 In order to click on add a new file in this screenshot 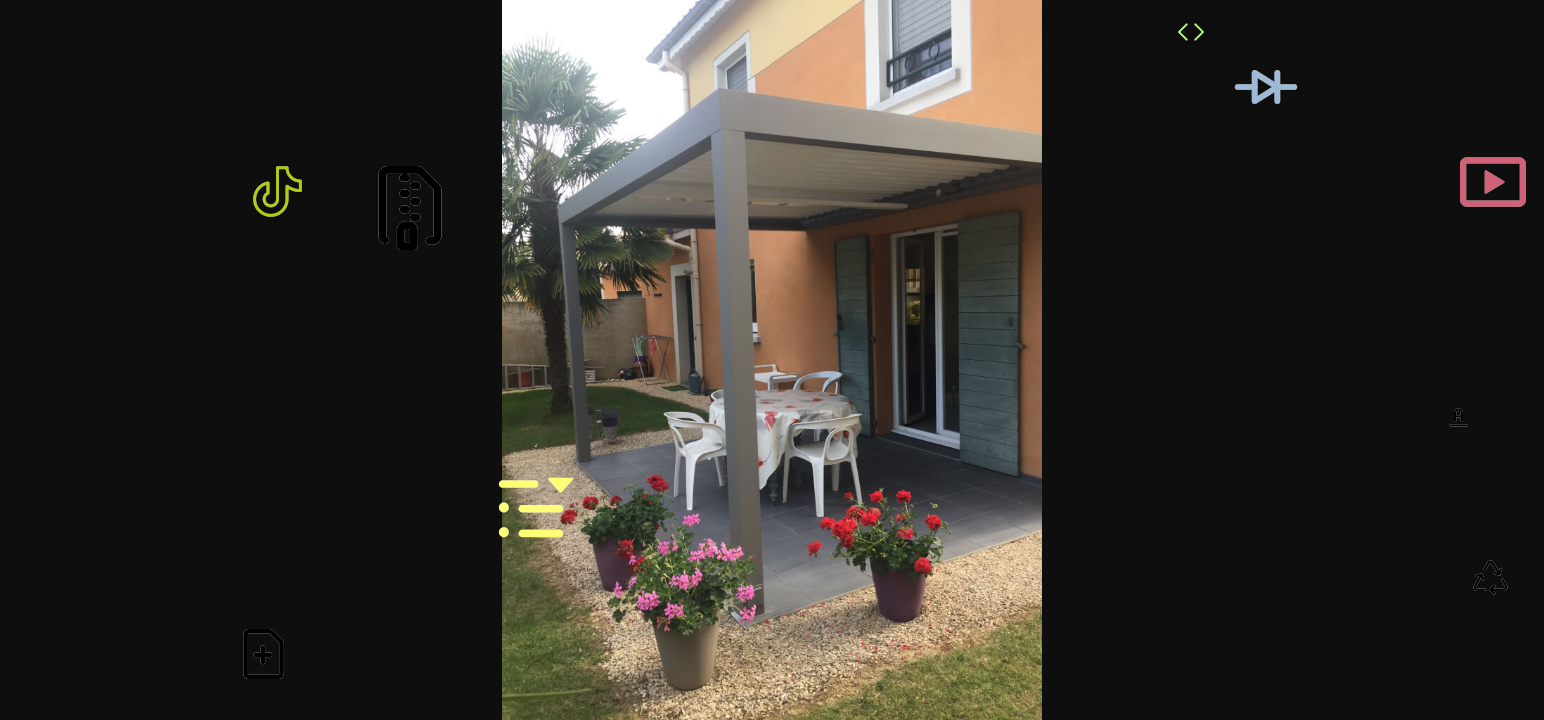, I will do `click(262, 654)`.